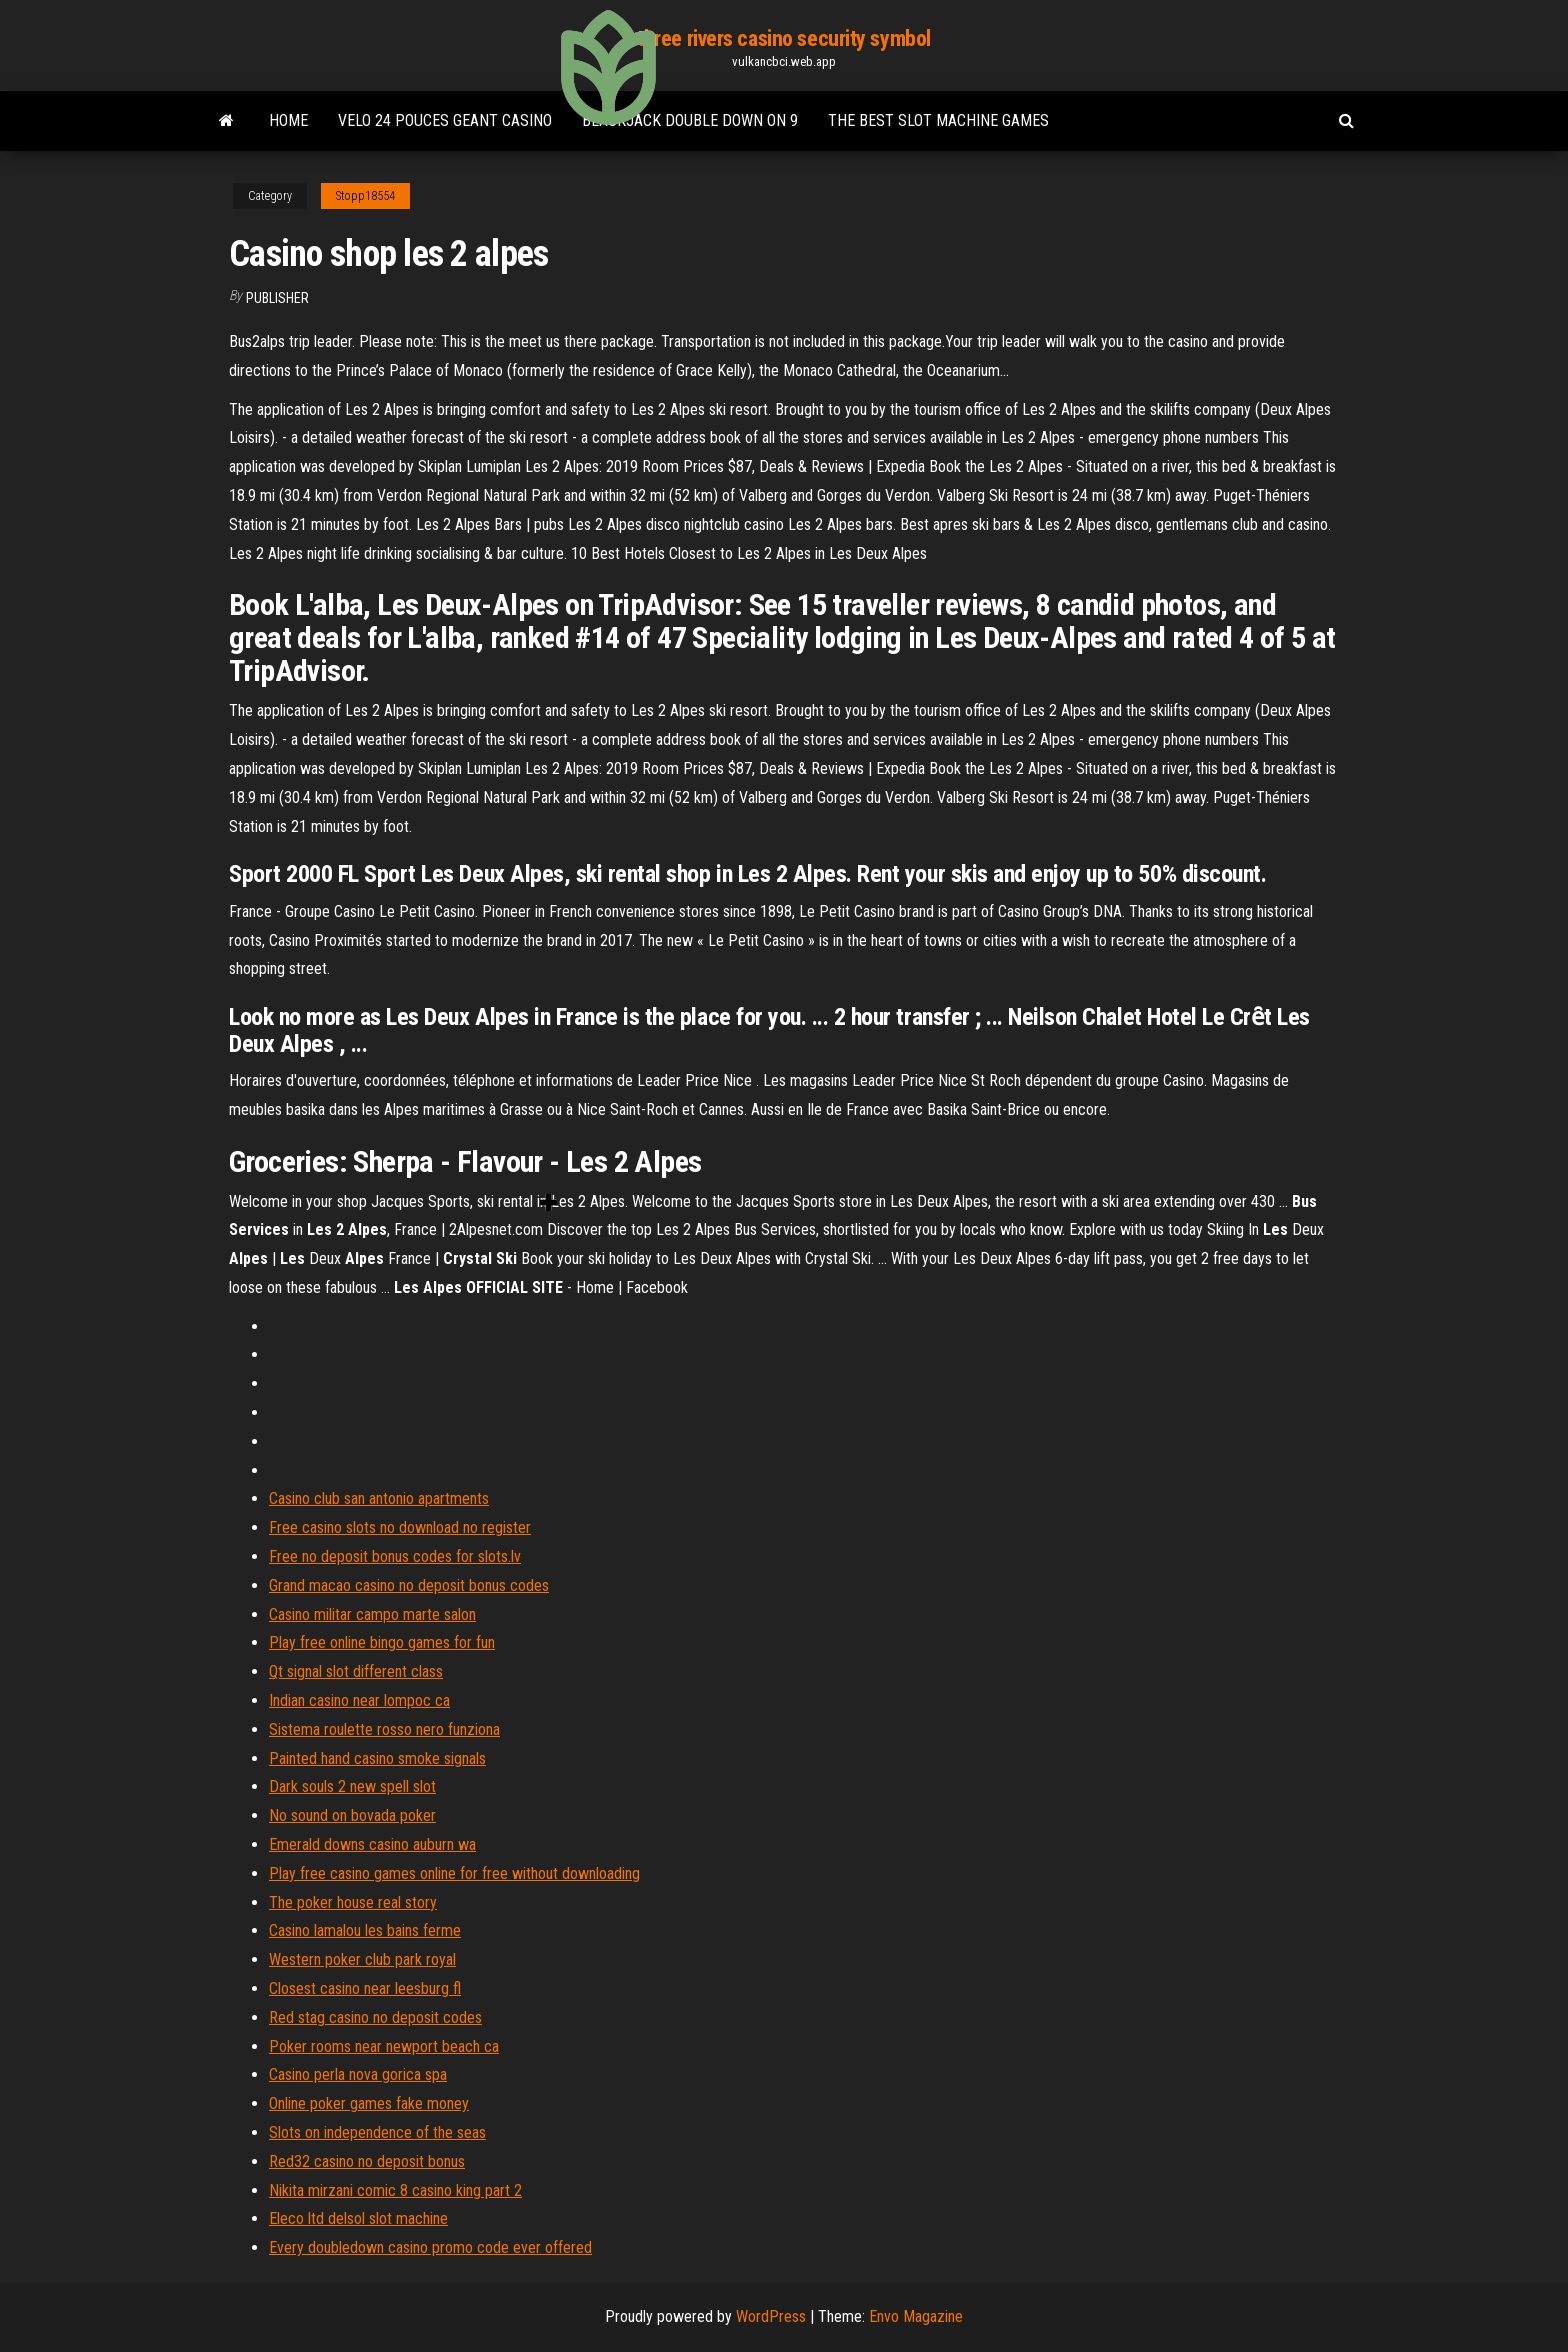  I want to click on access health or medical information, so click(548, 1202).